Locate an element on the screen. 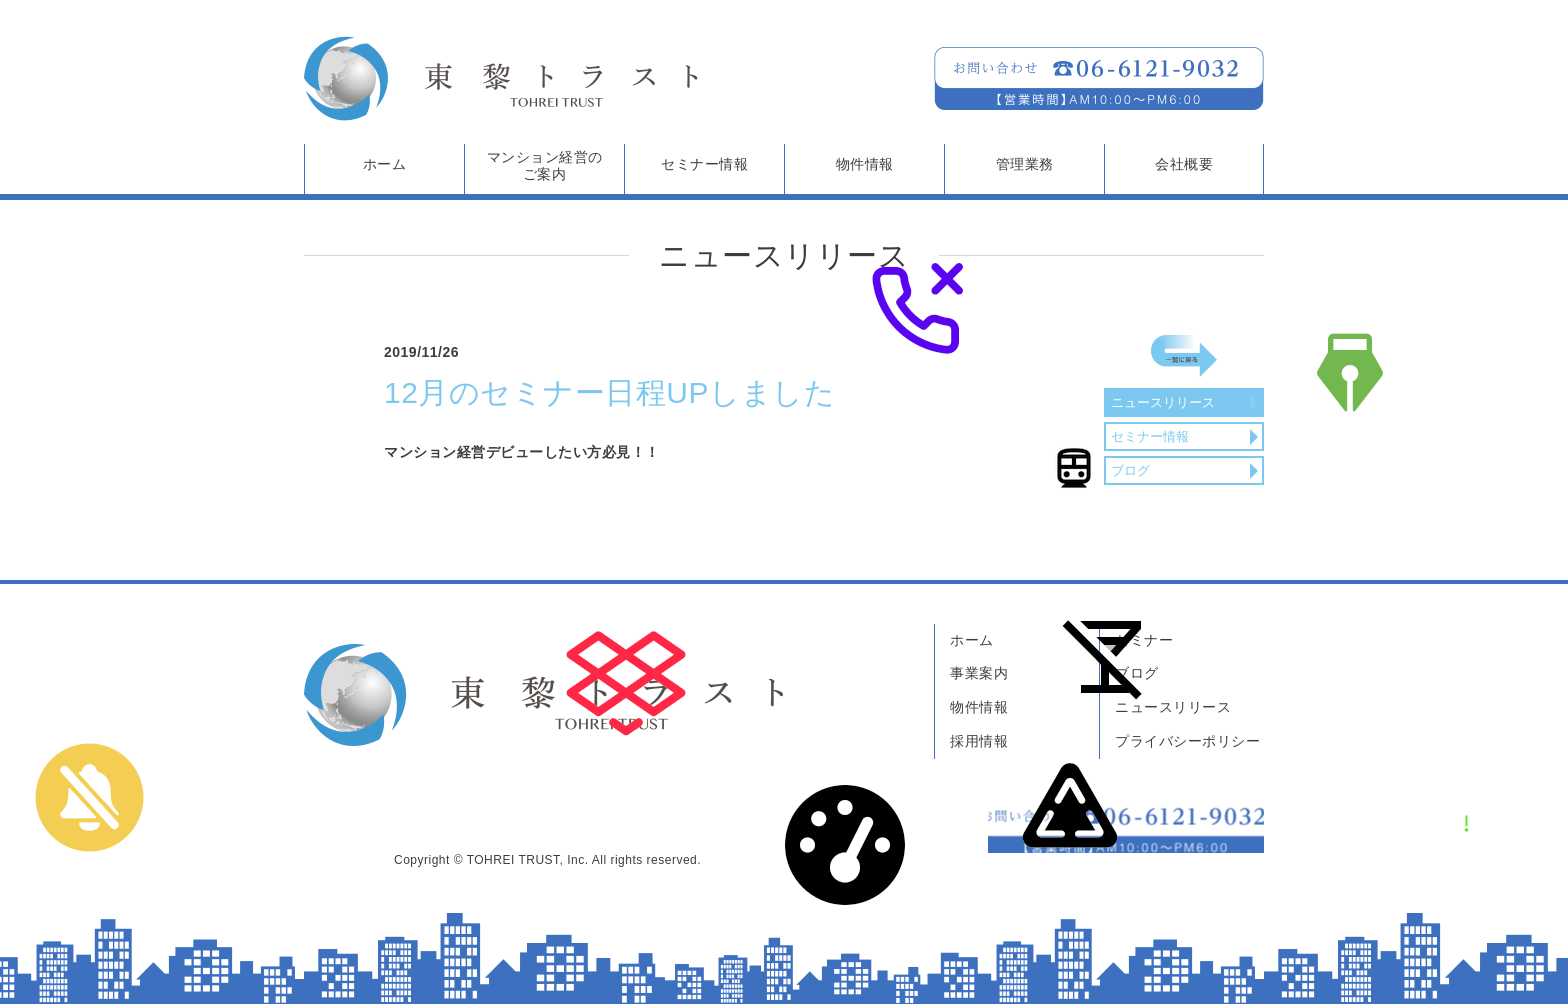  indicates a missed phone call is located at coordinates (915, 310).